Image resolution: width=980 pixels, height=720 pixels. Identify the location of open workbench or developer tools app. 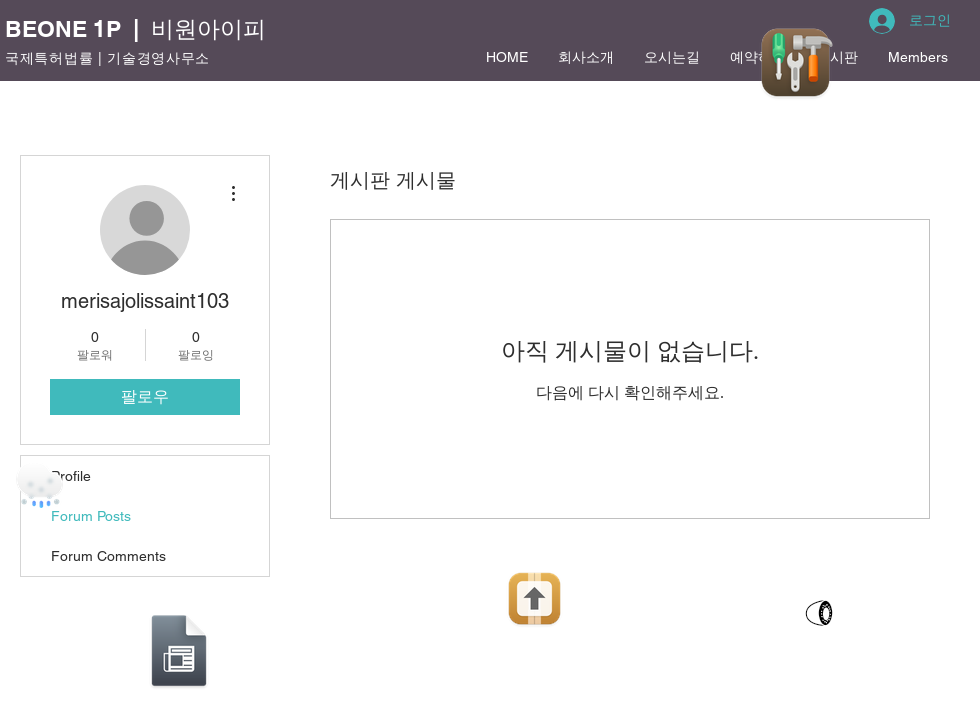
(795, 62).